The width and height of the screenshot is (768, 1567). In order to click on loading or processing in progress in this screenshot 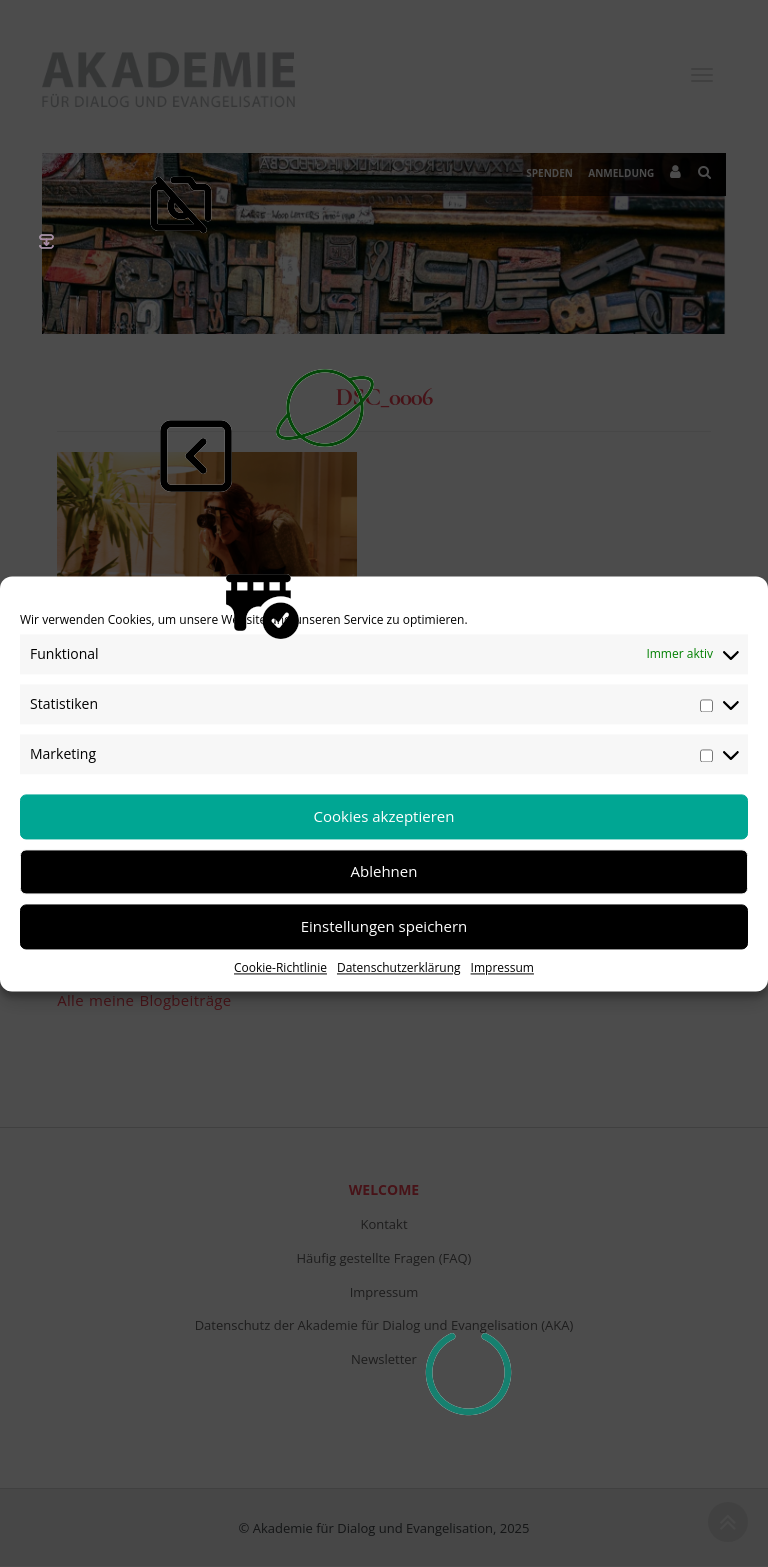, I will do `click(468, 1372)`.